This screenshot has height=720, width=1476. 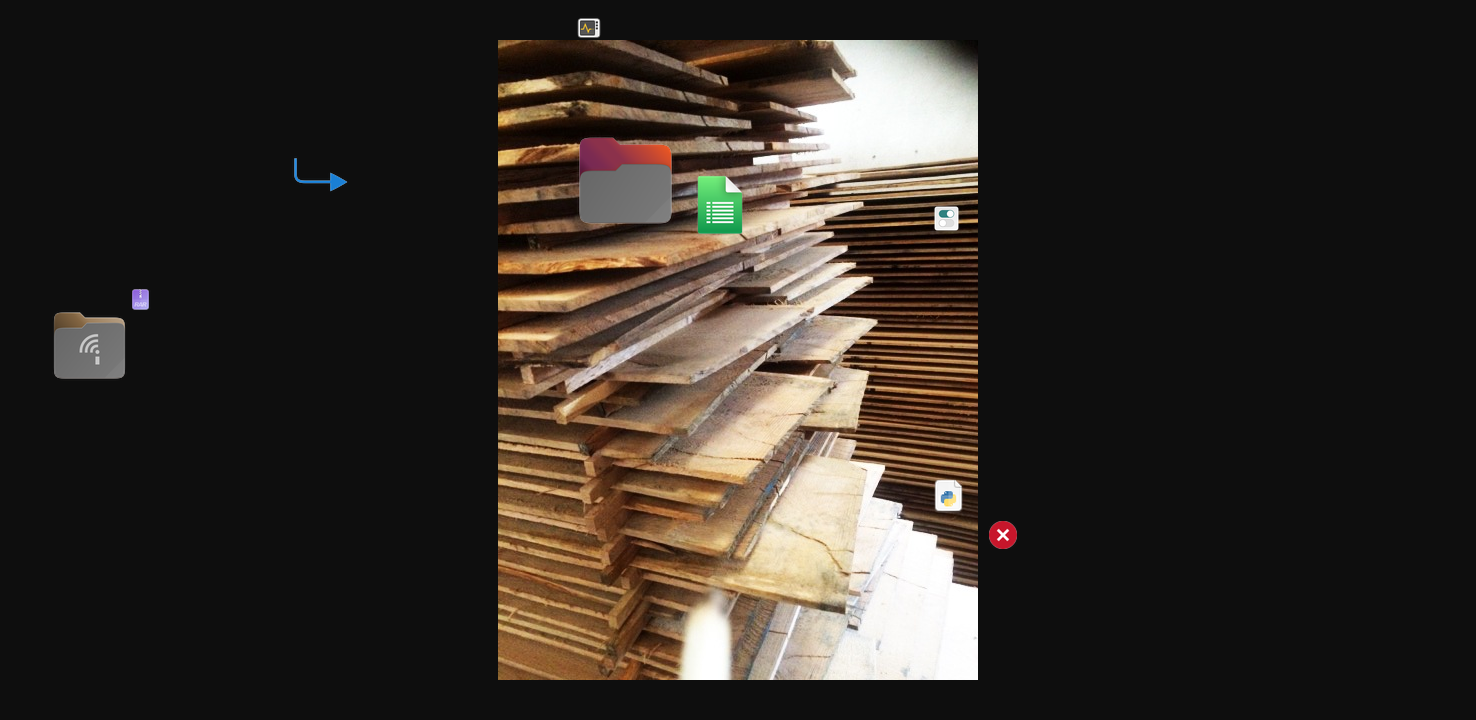 I want to click on open insync cloud sync folder, so click(x=89, y=345).